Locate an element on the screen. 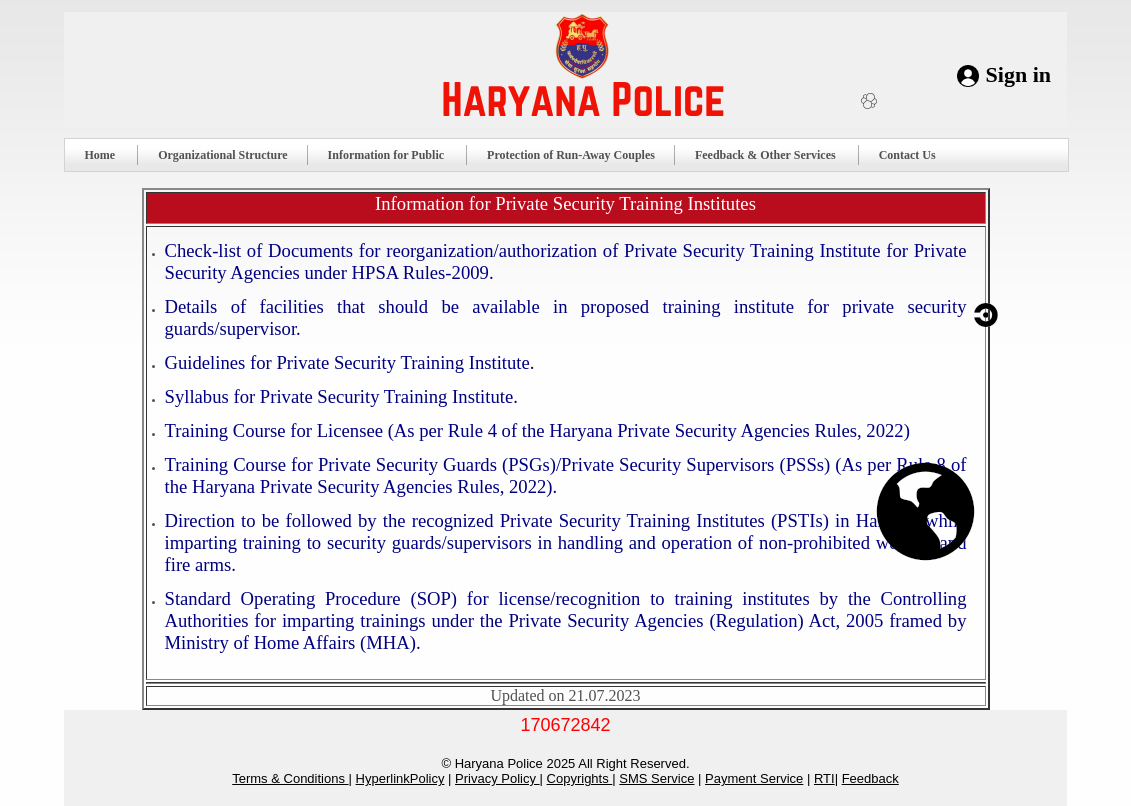  view global or worldwide settings is located at coordinates (925, 511).